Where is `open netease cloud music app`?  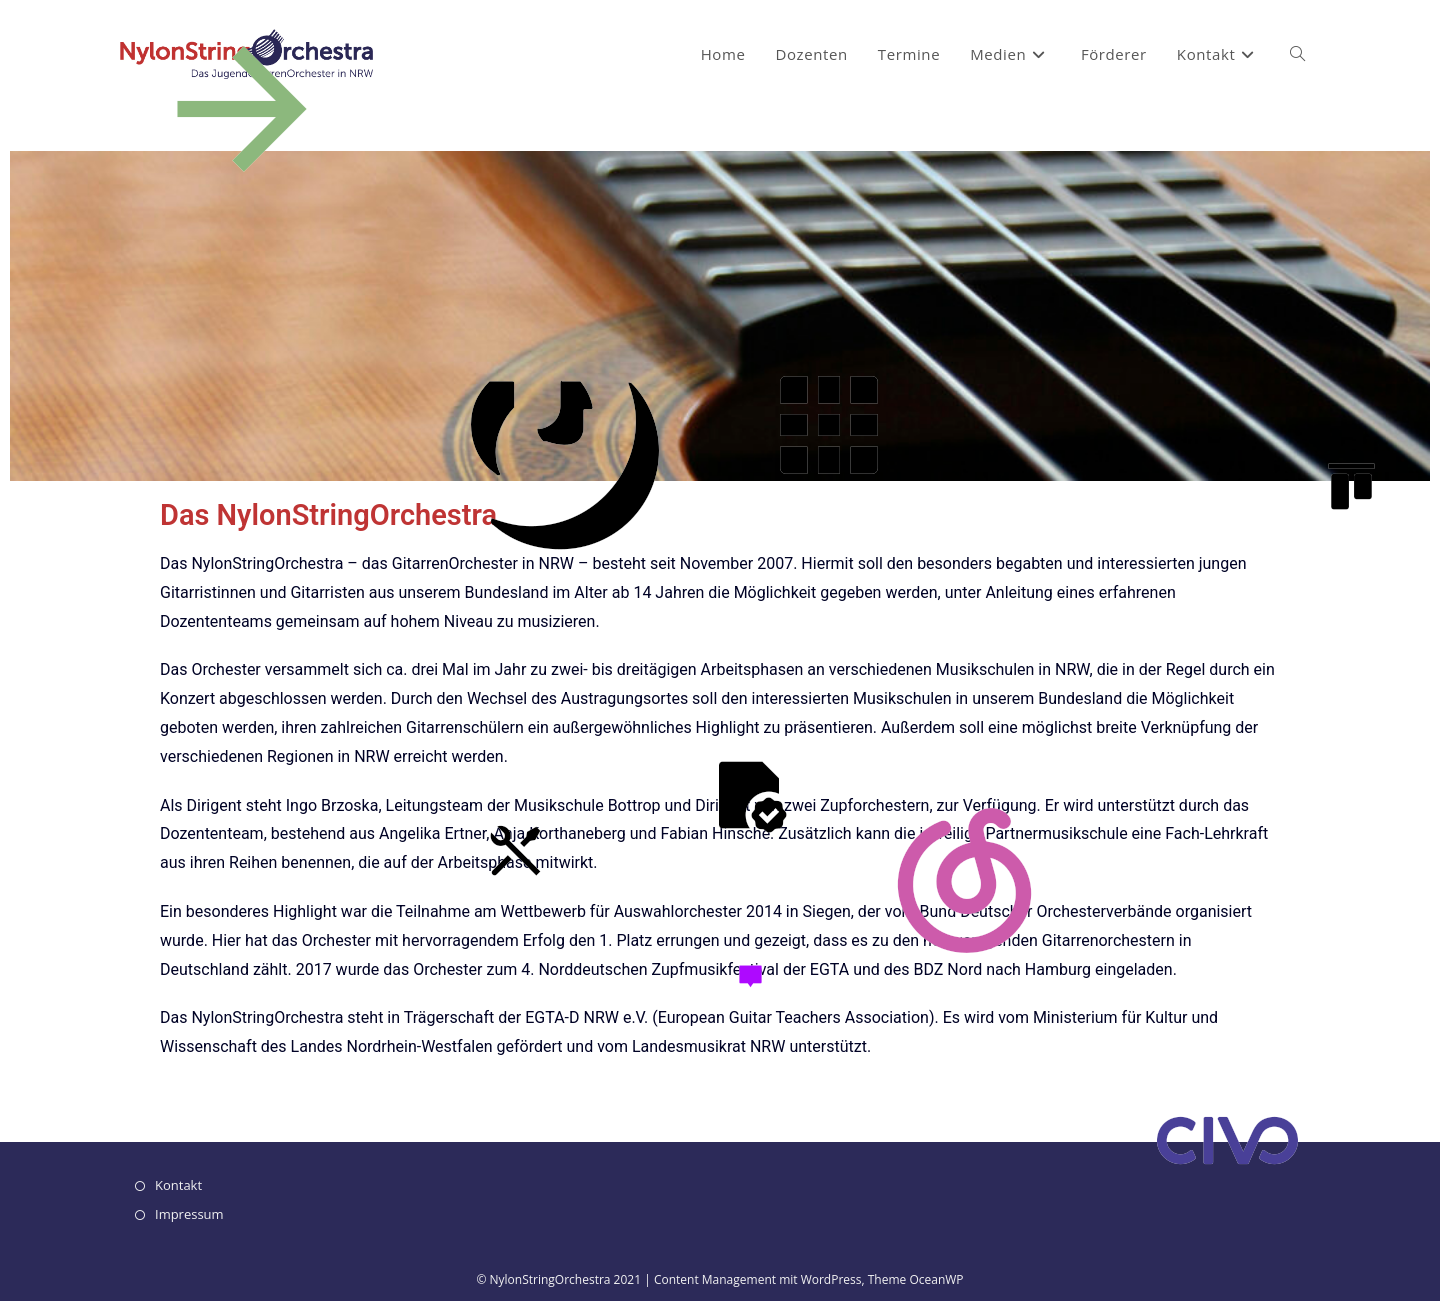 open netease cloud music app is located at coordinates (964, 880).